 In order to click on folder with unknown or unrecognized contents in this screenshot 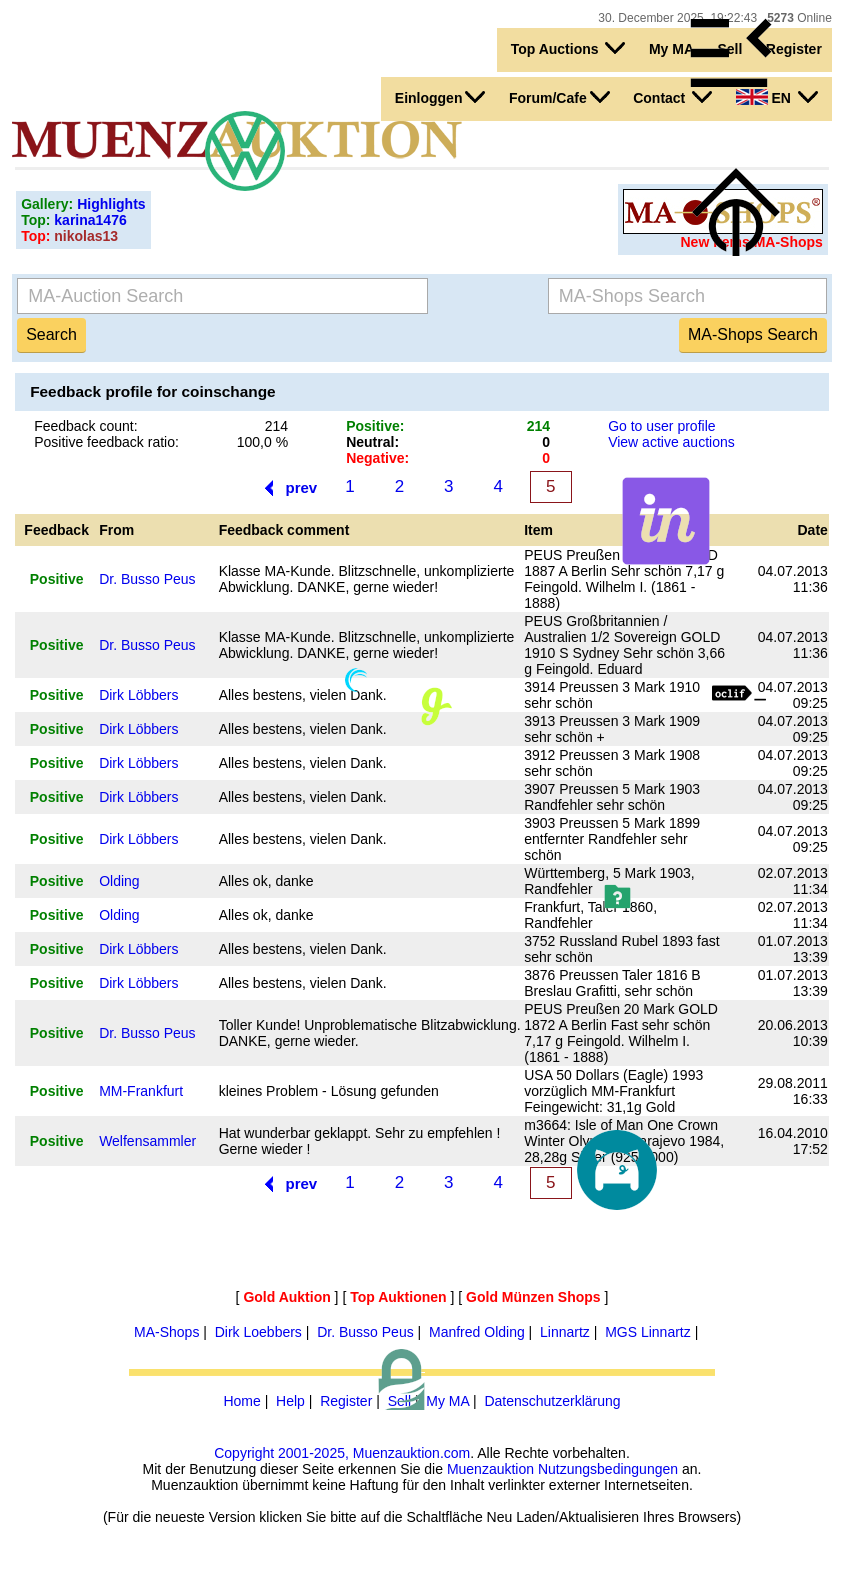, I will do `click(617, 896)`.